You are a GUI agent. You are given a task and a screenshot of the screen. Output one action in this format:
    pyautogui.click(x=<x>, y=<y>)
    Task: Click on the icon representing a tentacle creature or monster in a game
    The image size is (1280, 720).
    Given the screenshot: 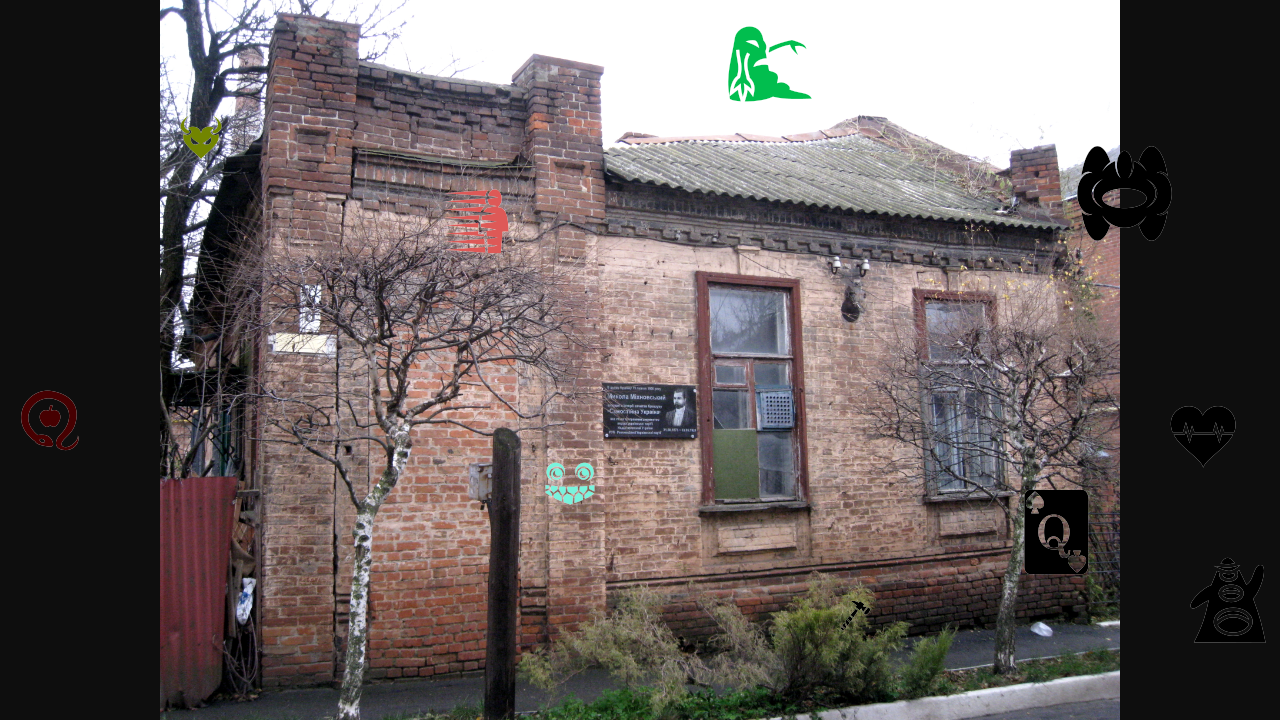 What is the action you would take?
    pyautogui.click(x=1229, y=599)
    